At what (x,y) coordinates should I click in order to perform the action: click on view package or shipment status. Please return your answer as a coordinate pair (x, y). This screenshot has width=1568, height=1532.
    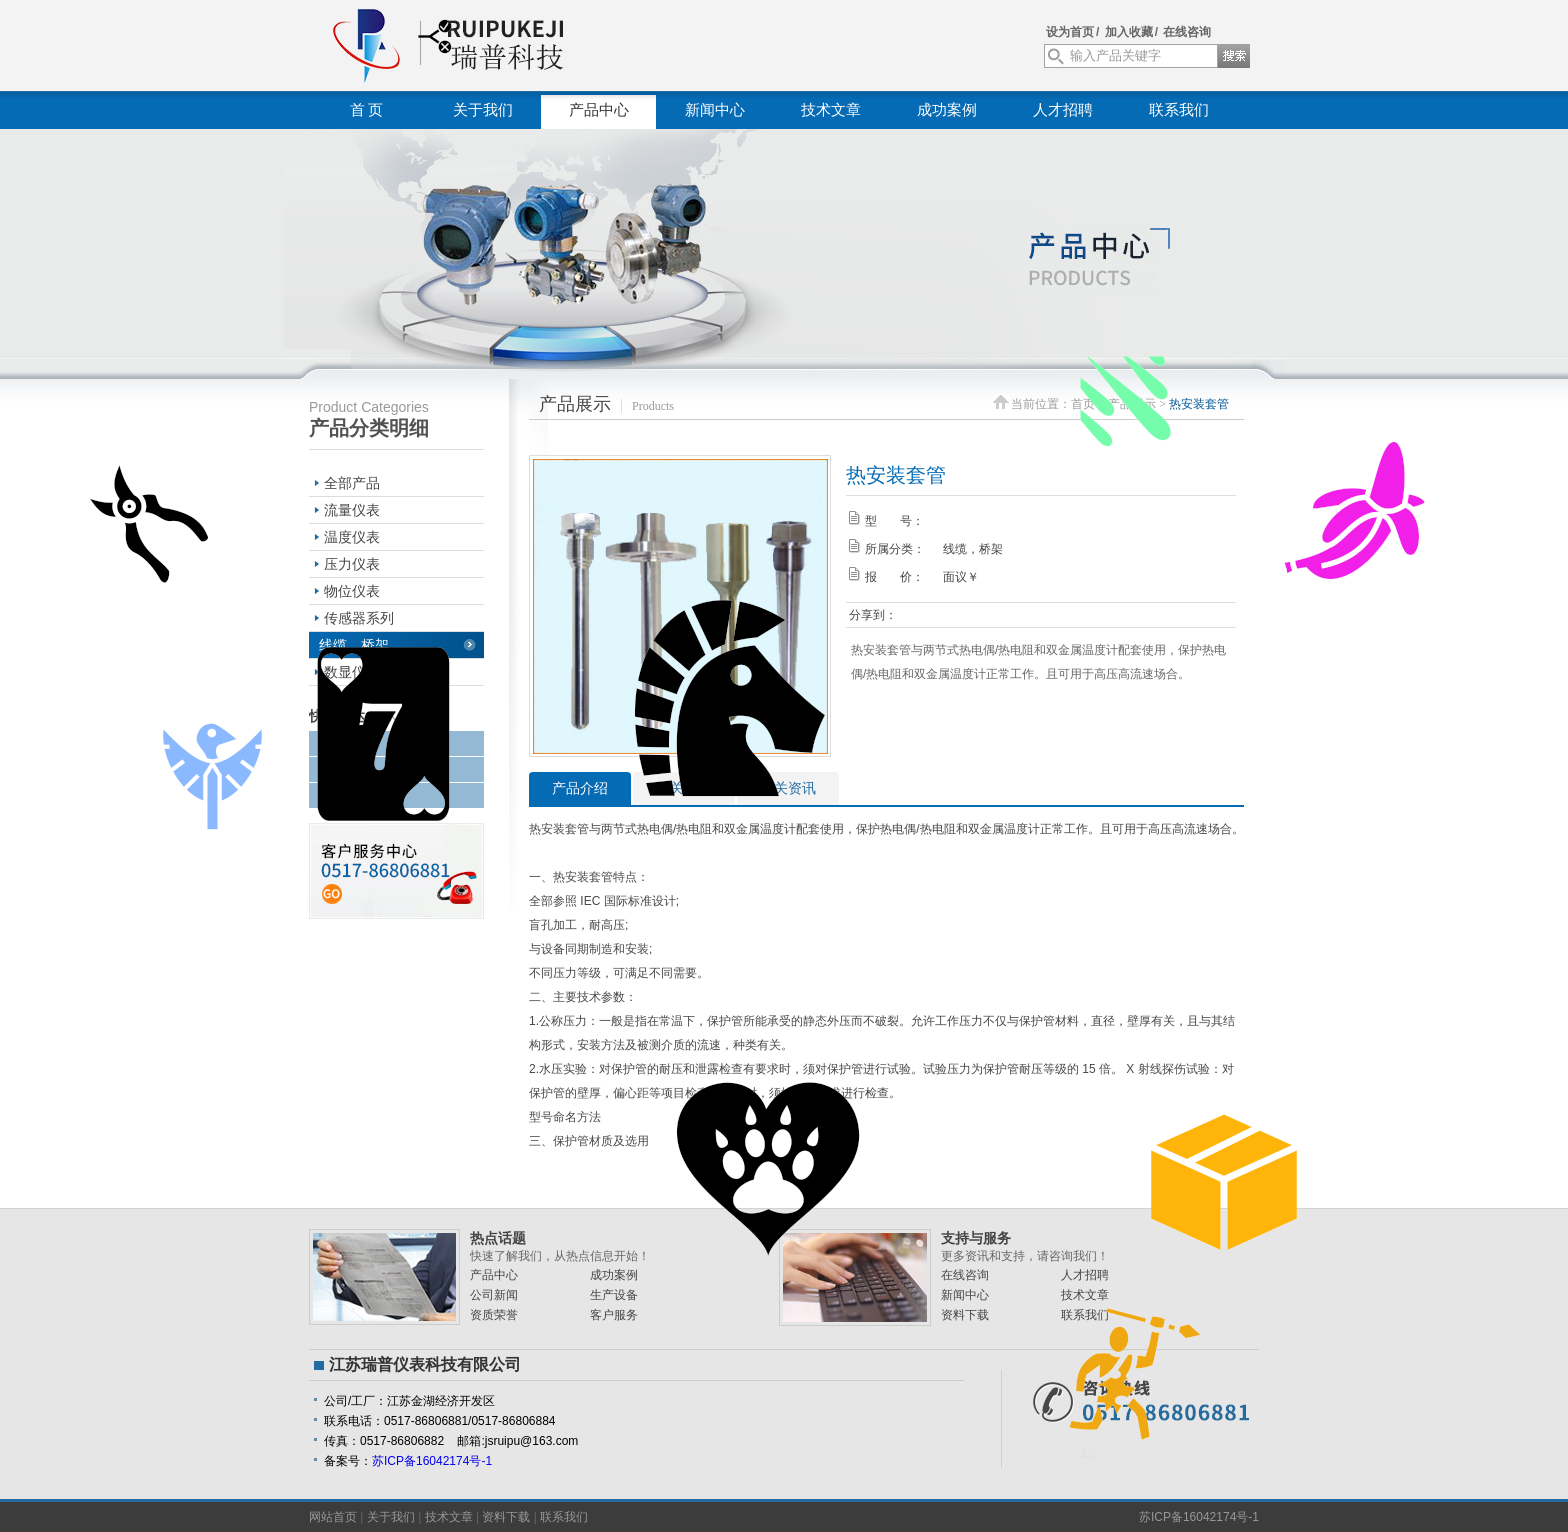
    Looking at the image, I should click on (1224, 1183).